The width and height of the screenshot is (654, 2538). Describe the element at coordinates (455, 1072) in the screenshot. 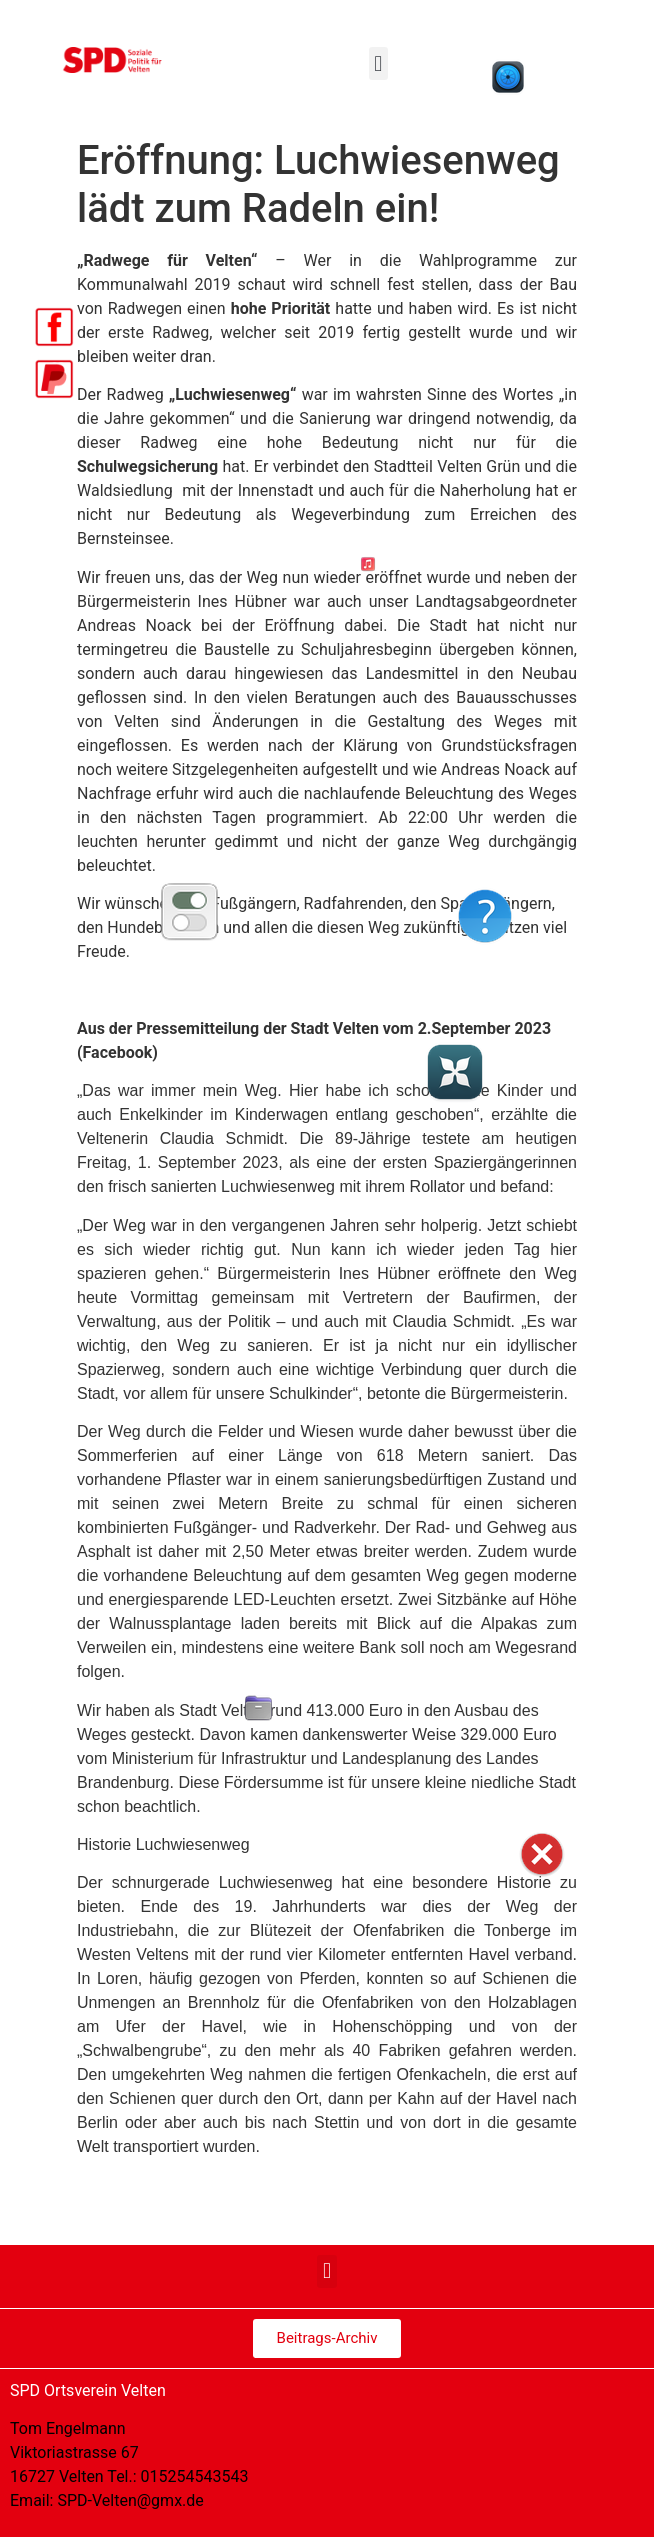

I see `open Ex Falso audio tag editor` at that location.